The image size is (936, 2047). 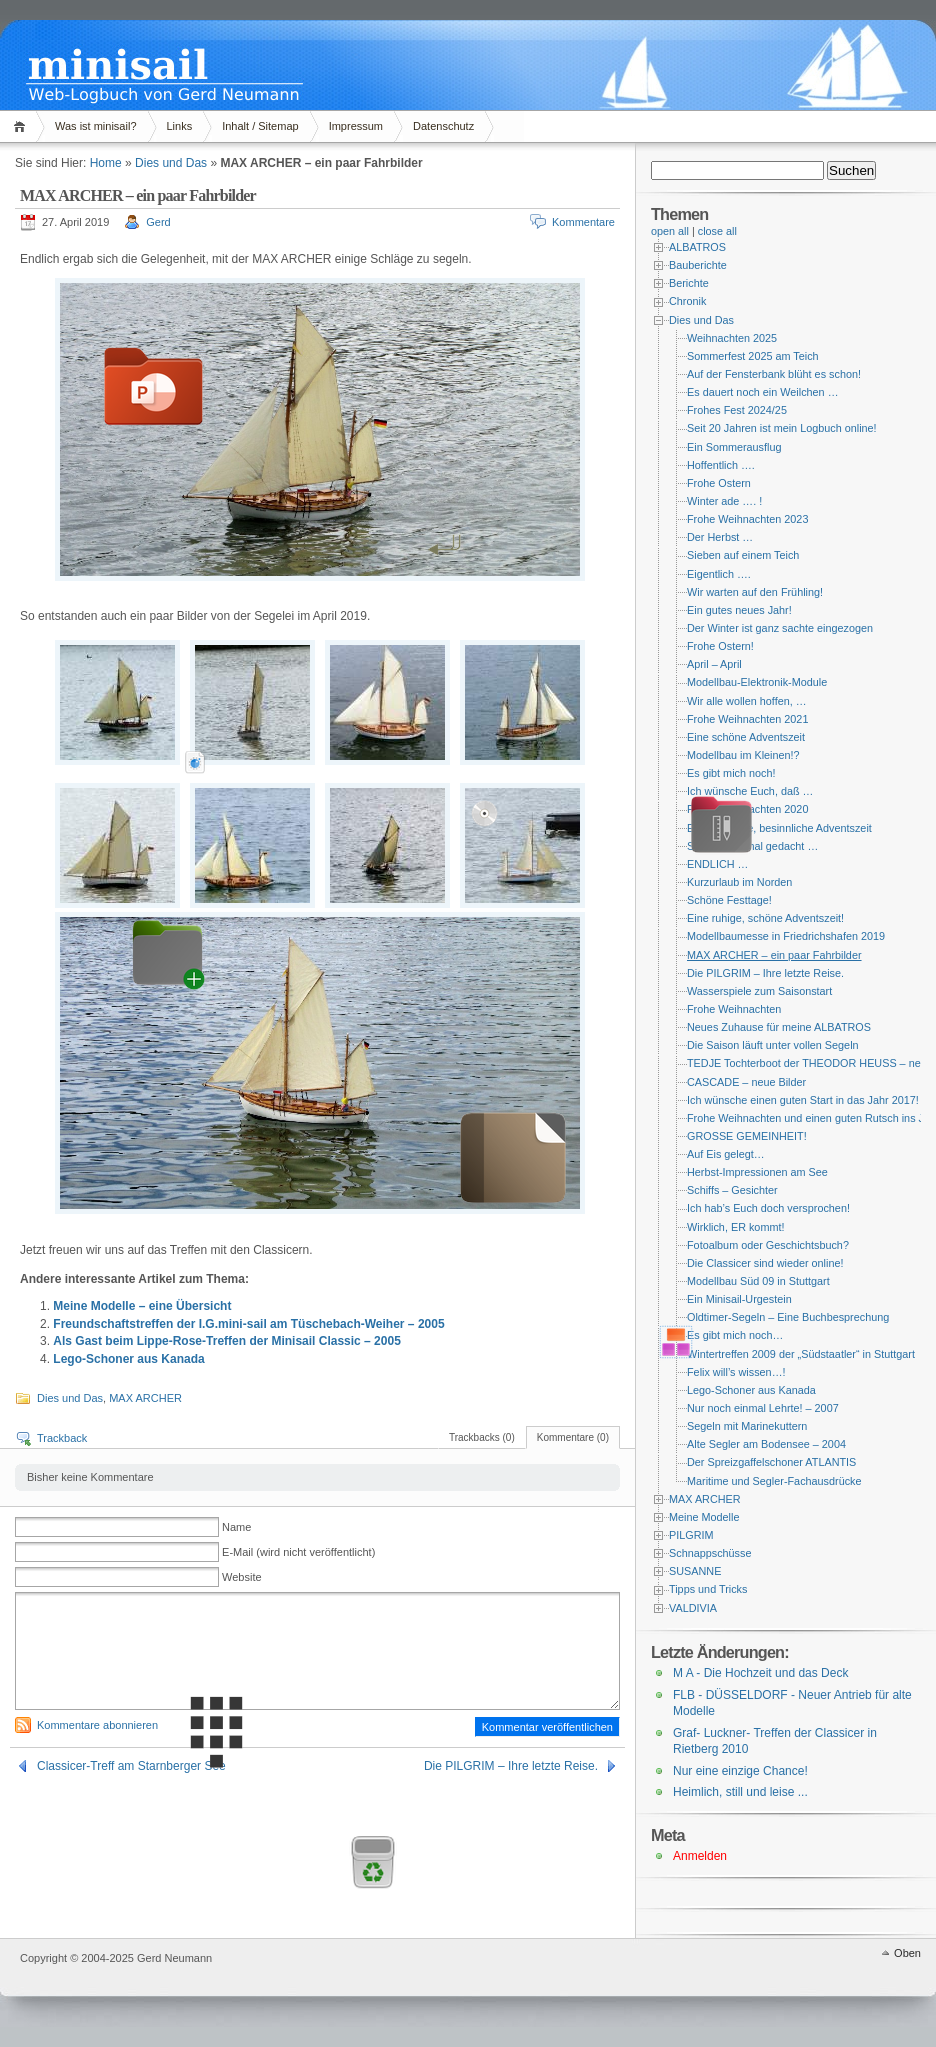 I want to click on open folder containing PowerPoint presentations, so click(x=153, y=389).